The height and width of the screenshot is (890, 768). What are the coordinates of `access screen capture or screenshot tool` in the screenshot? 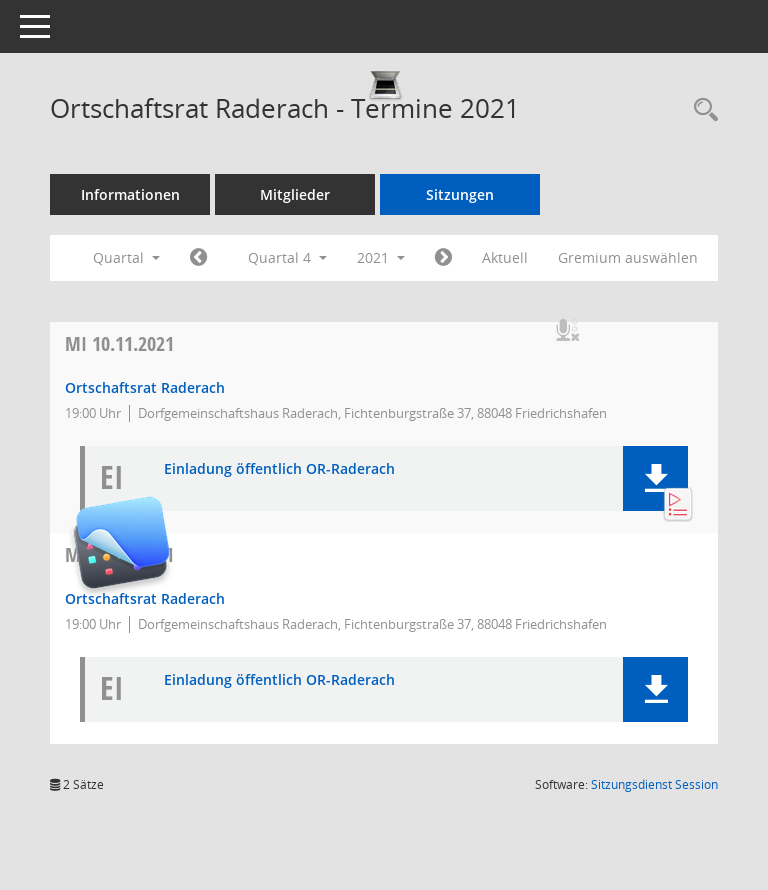 It's located at (120, 544).